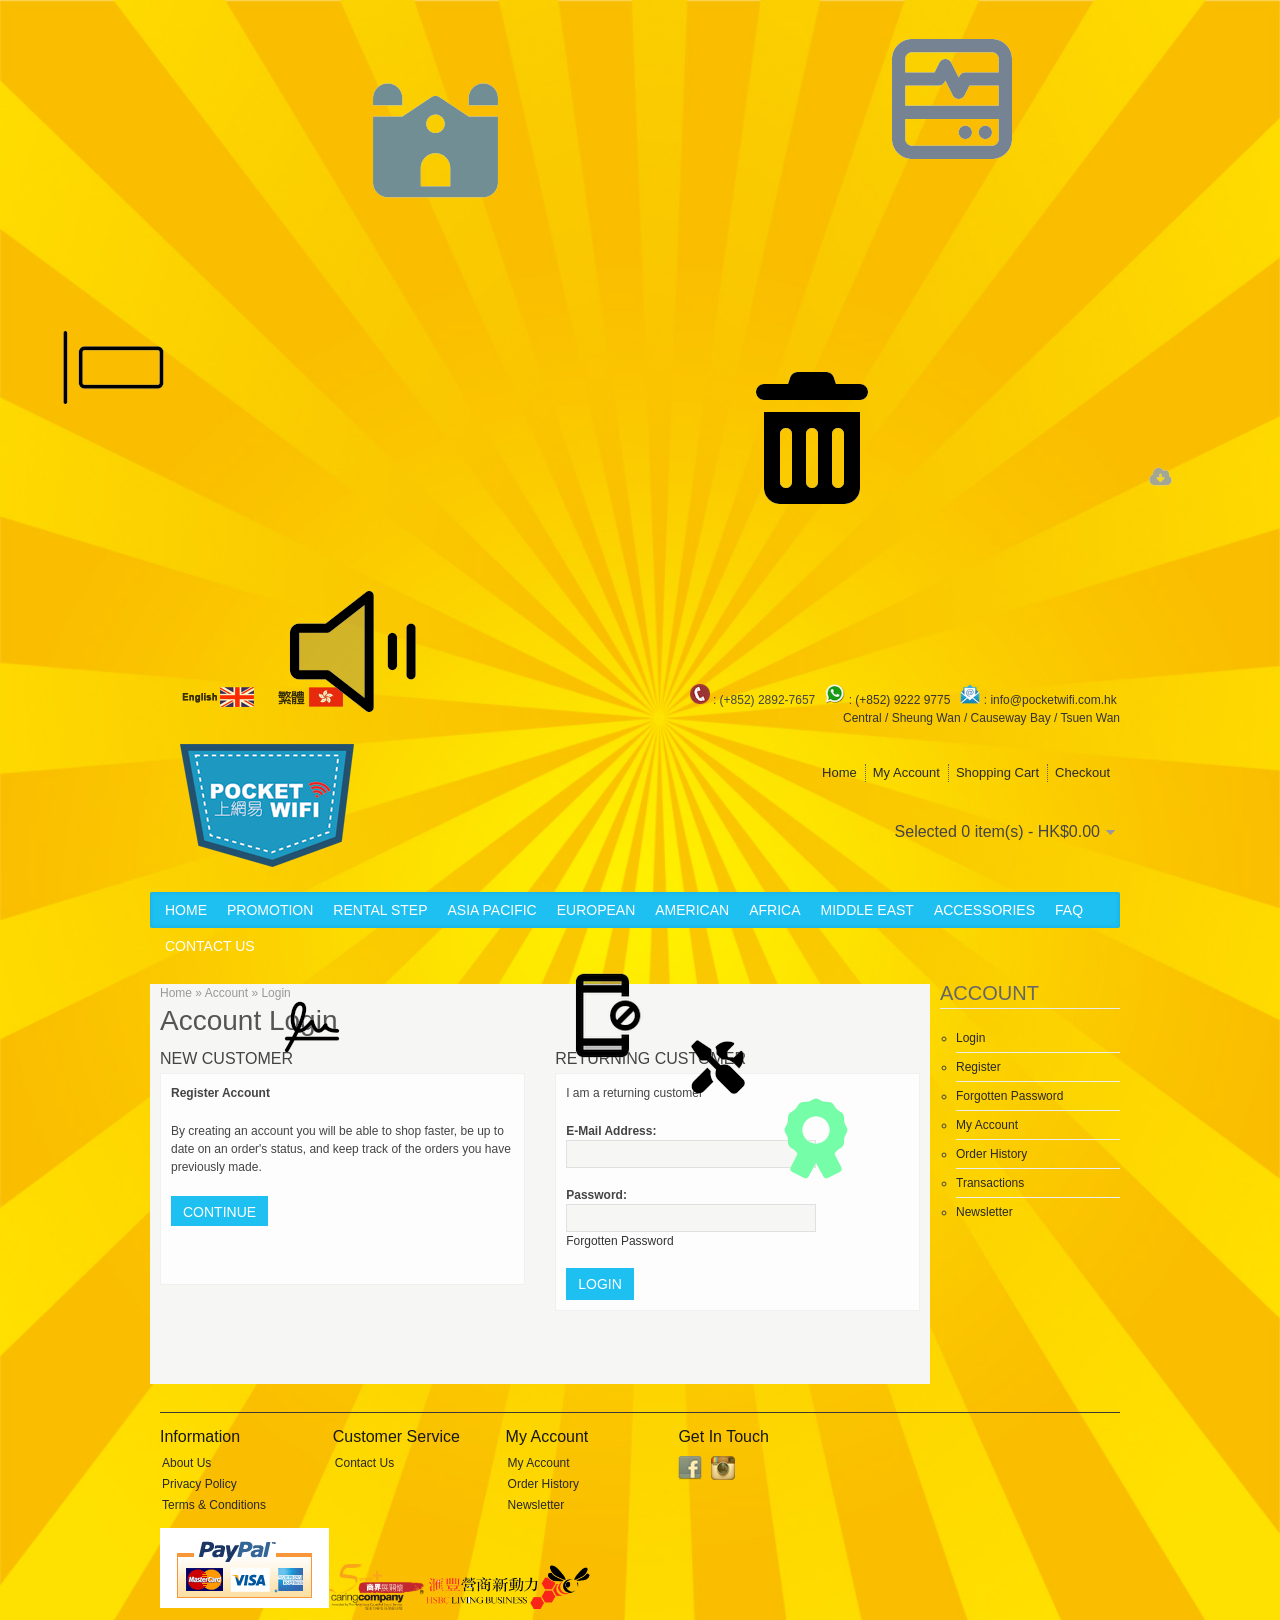 This screenshot has width=1280, height=1620. Describe the element at coordinates (602, 1015) in the screenshot. I see `block or restrict an app` at that location.